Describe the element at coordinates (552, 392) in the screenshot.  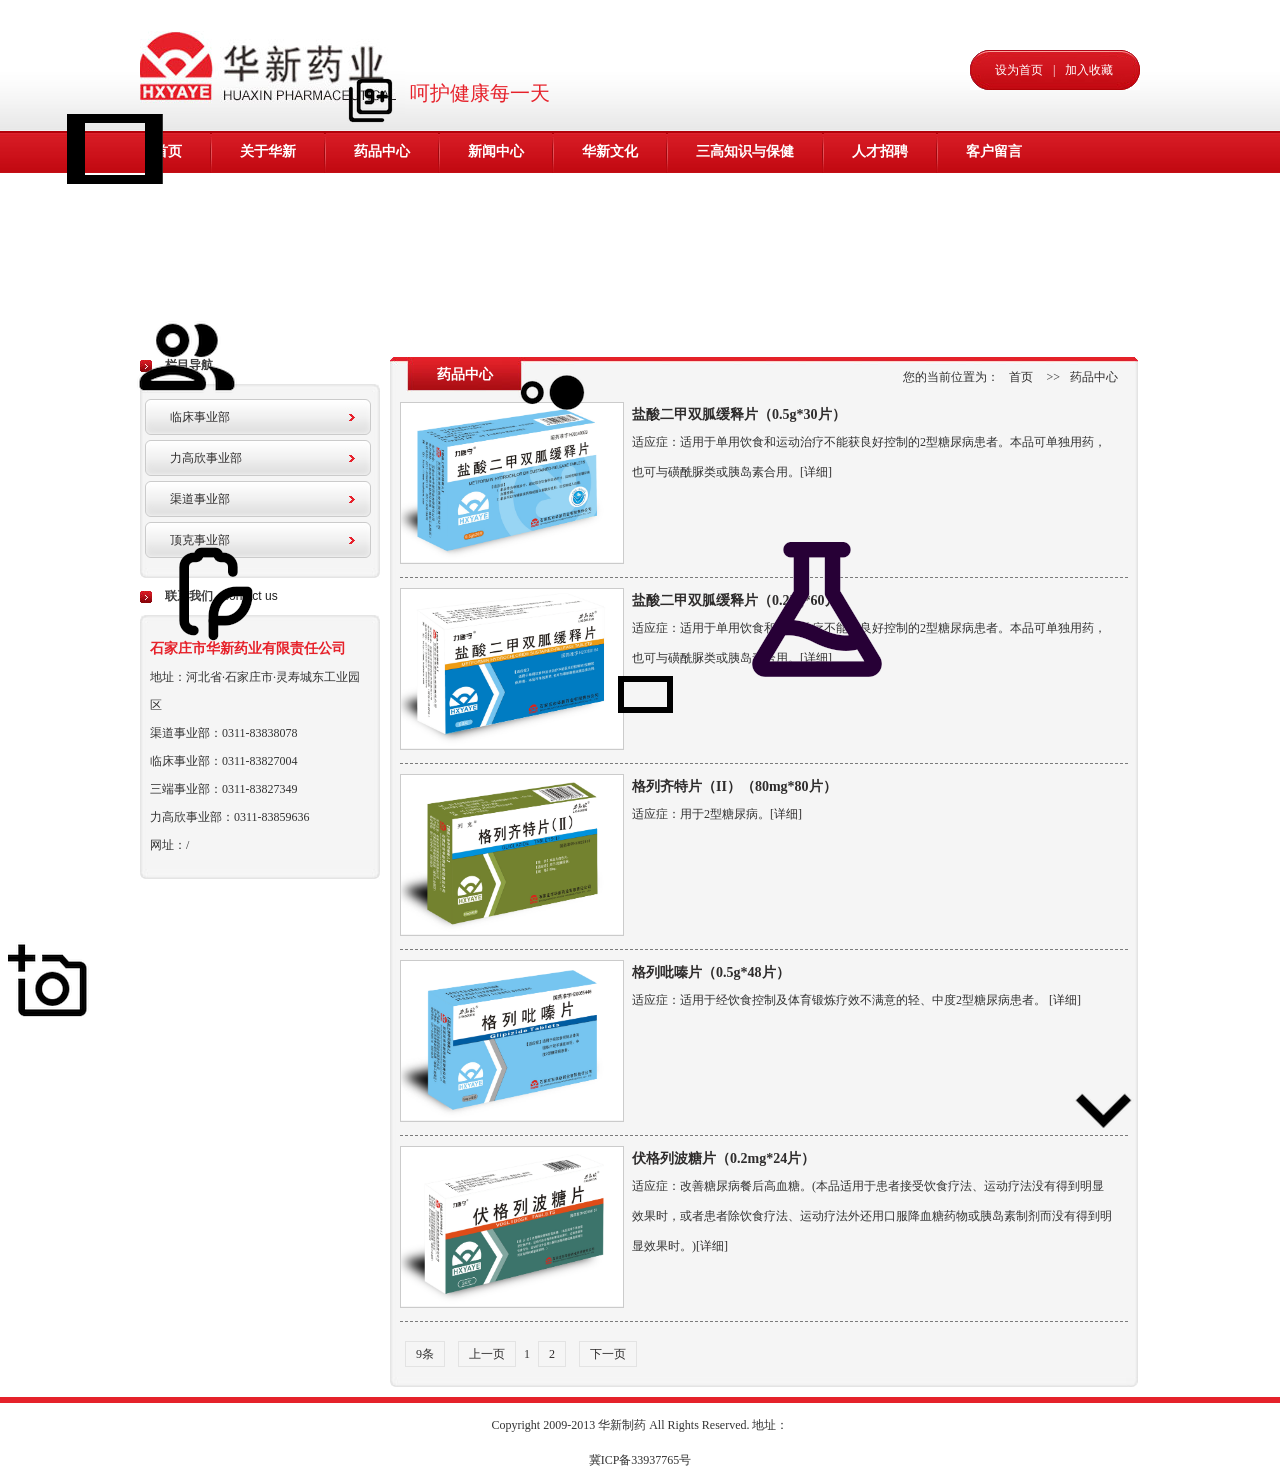
I see `enable HDR strong mode for photos` at that location.